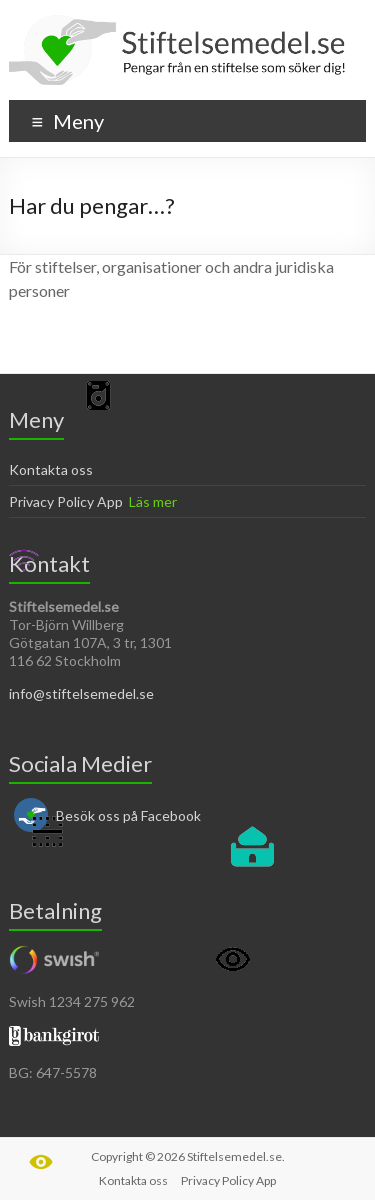 The height and width of the screenshot is (1200, 375). What do you see at coordinates (47, 831) in the screenshot?
I see `add horizontal border to selected cells` at bounding box center [47, 831].